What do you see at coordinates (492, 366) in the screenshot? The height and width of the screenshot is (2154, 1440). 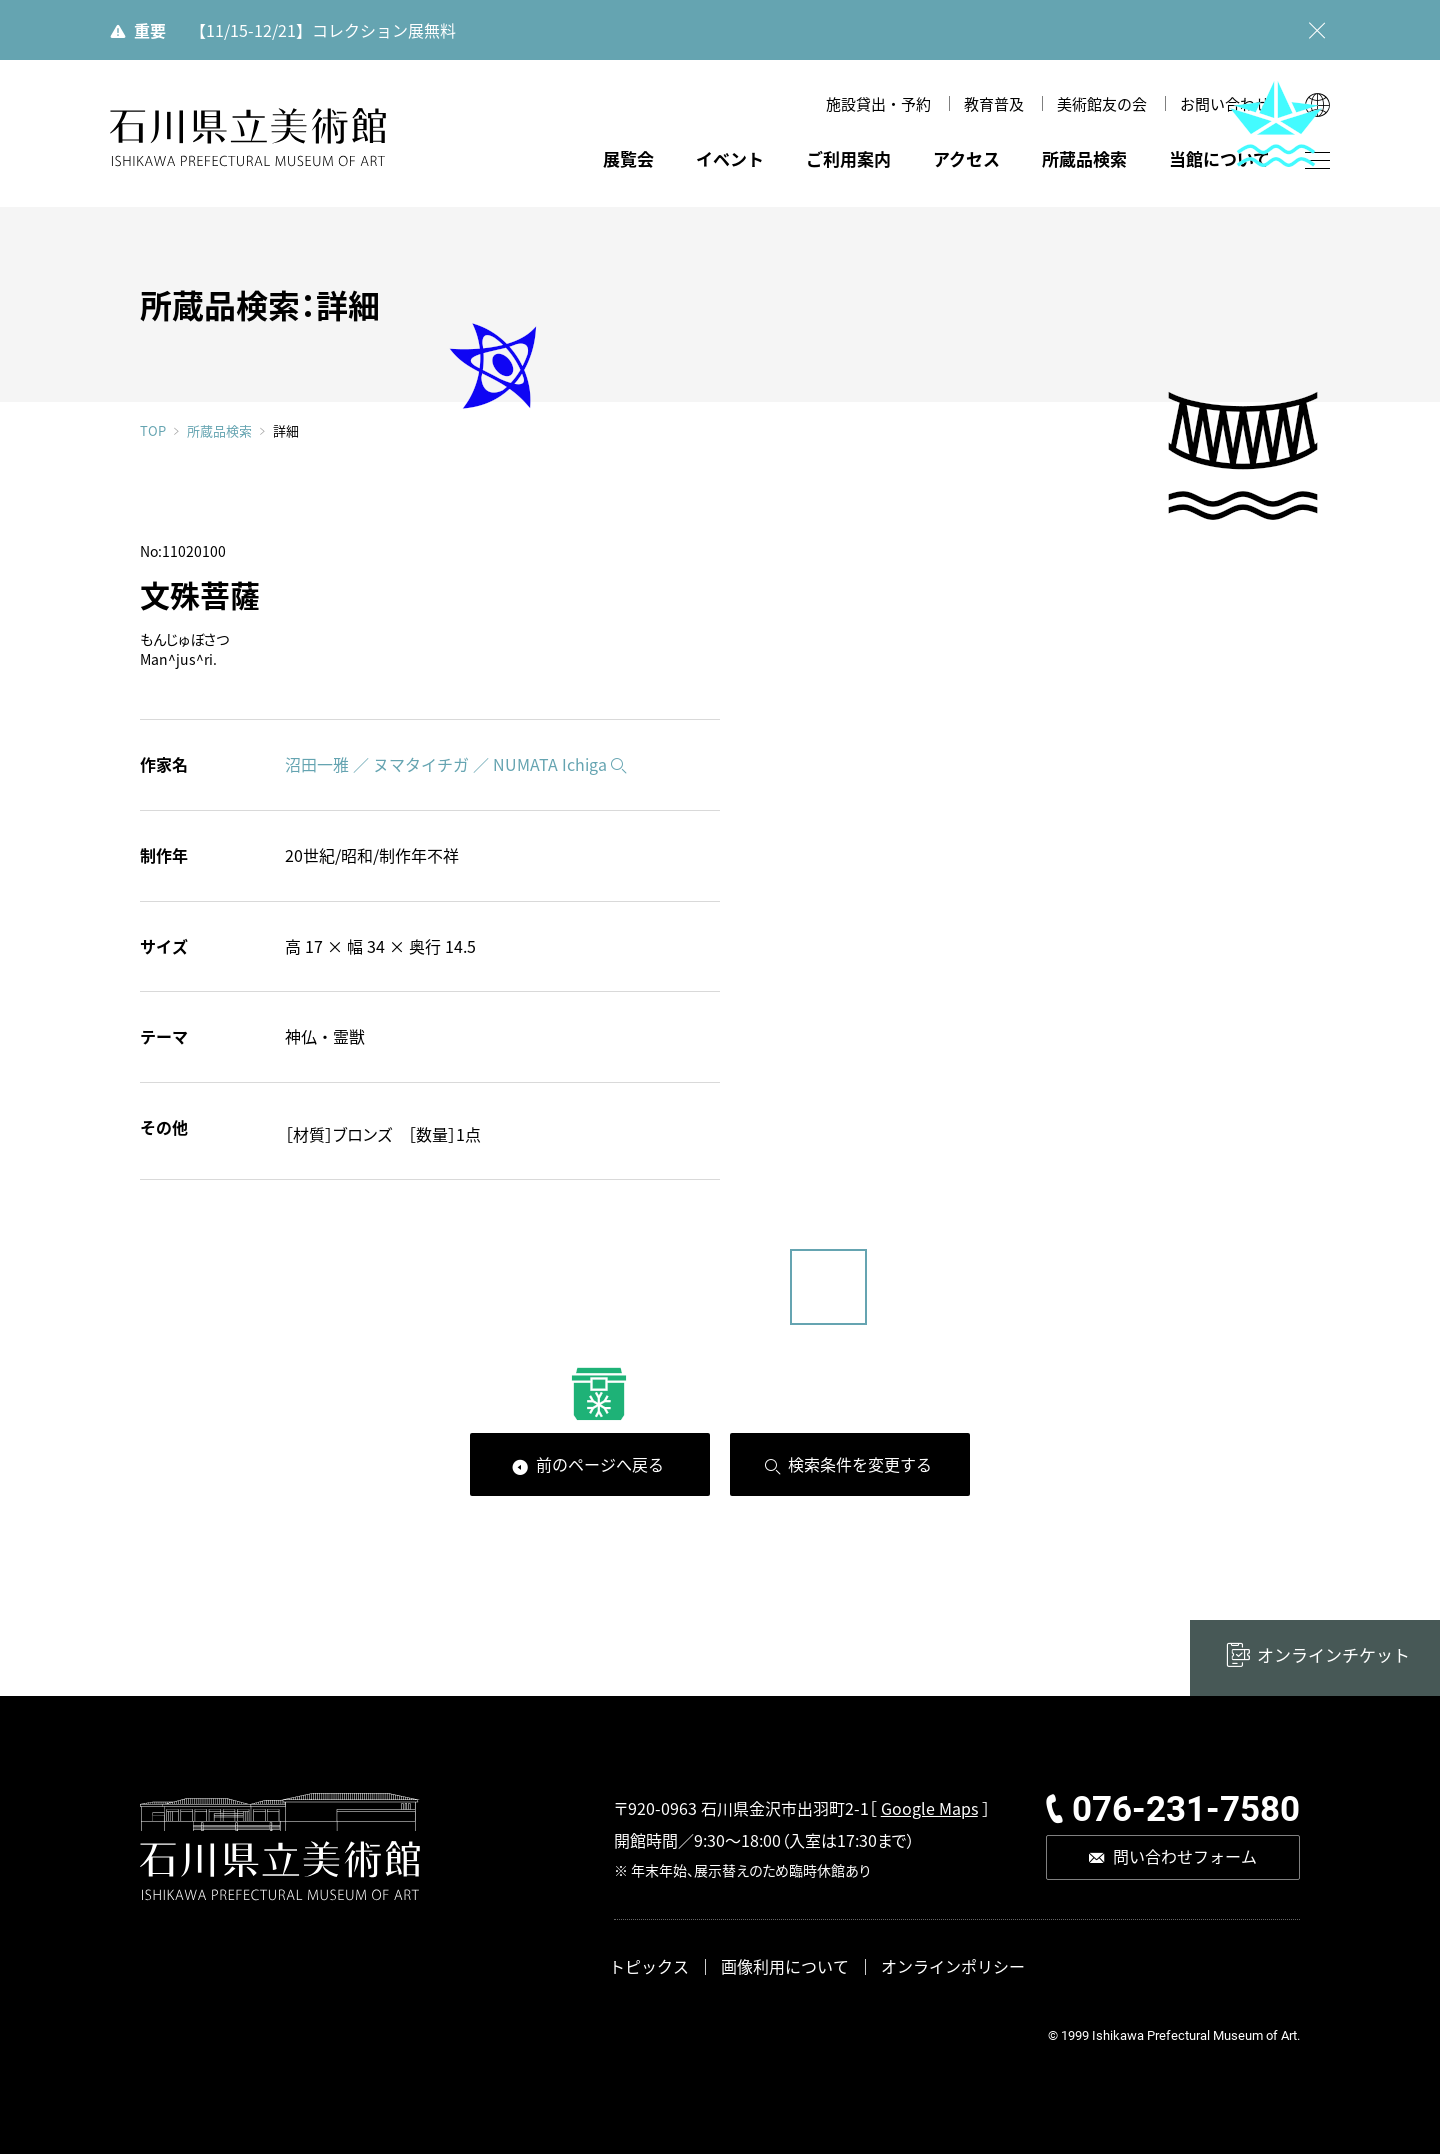 I see `indicates a flexible or customizable reward/rating` at bounding box center [492, 366].